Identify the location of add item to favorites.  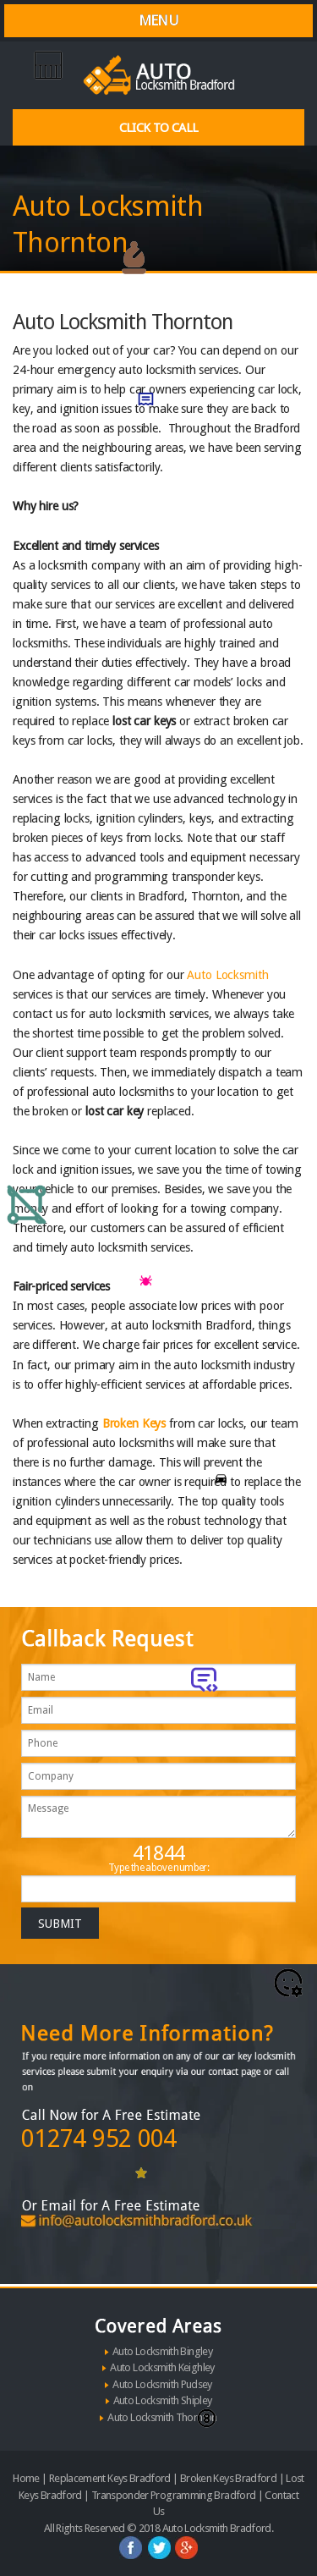
(141, 2173).